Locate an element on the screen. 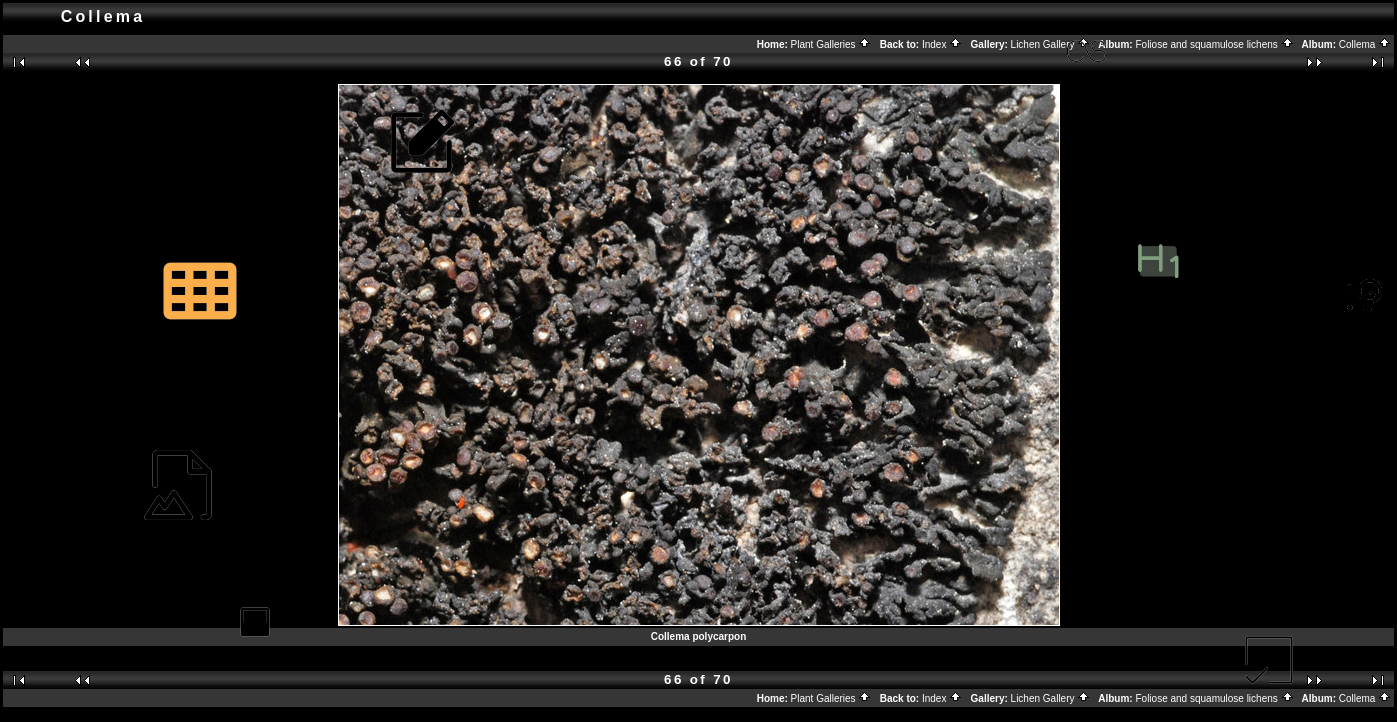 This screenshot has height=722, width=1397. view departure times for transit is located at coordinates (1363, 298).